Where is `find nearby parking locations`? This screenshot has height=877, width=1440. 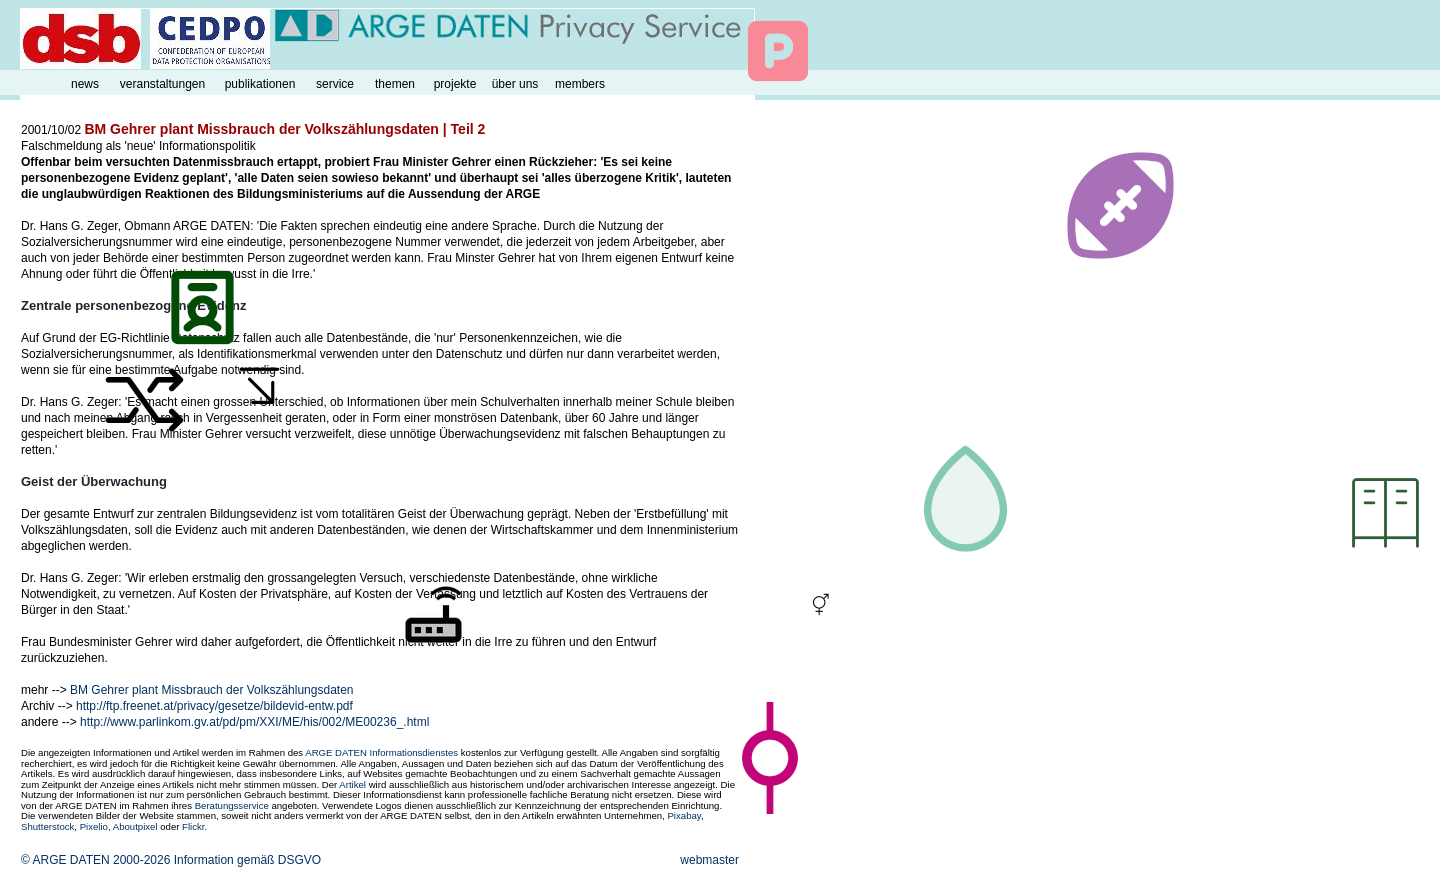
find nearby parking locations is located at coordinates (778, 51).